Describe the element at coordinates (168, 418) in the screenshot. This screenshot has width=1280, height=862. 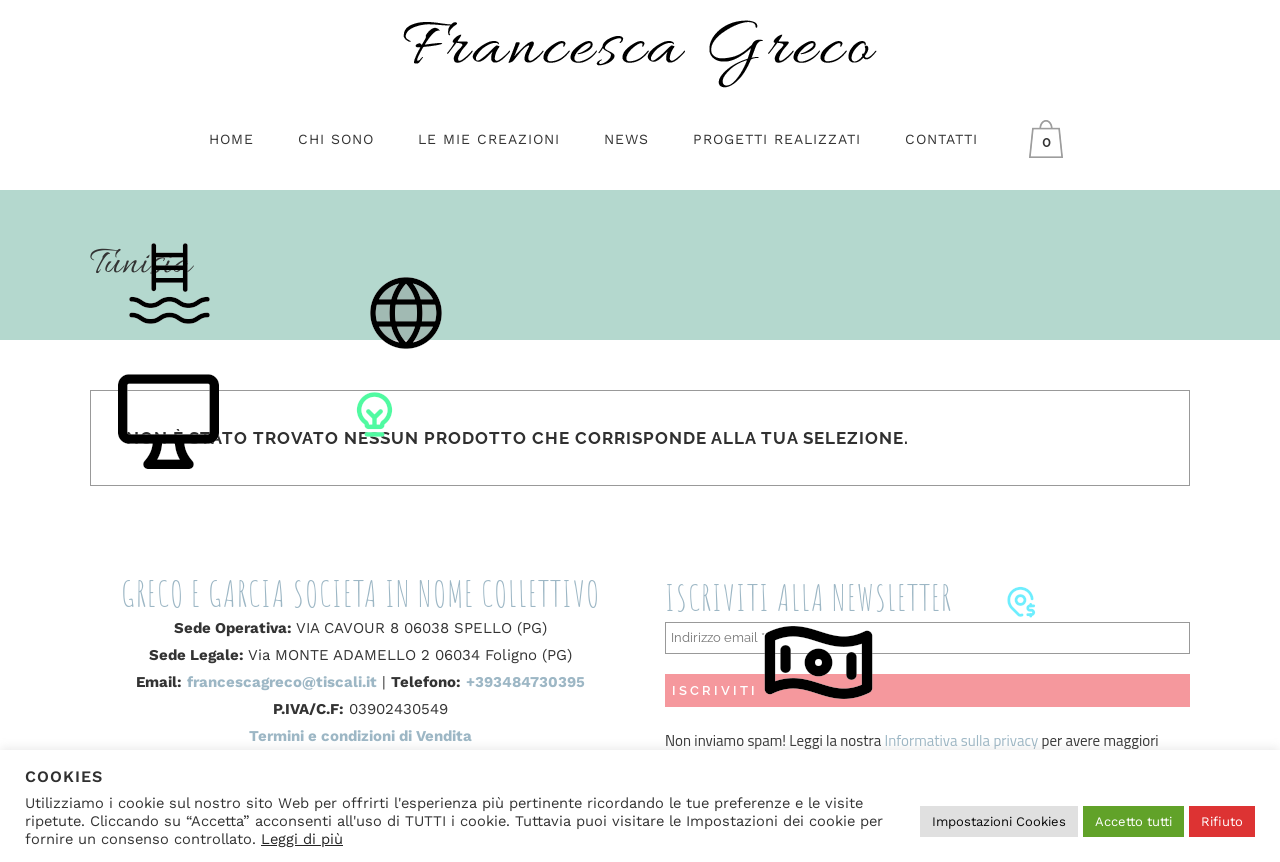
I see `view desktop version of site` at that location.